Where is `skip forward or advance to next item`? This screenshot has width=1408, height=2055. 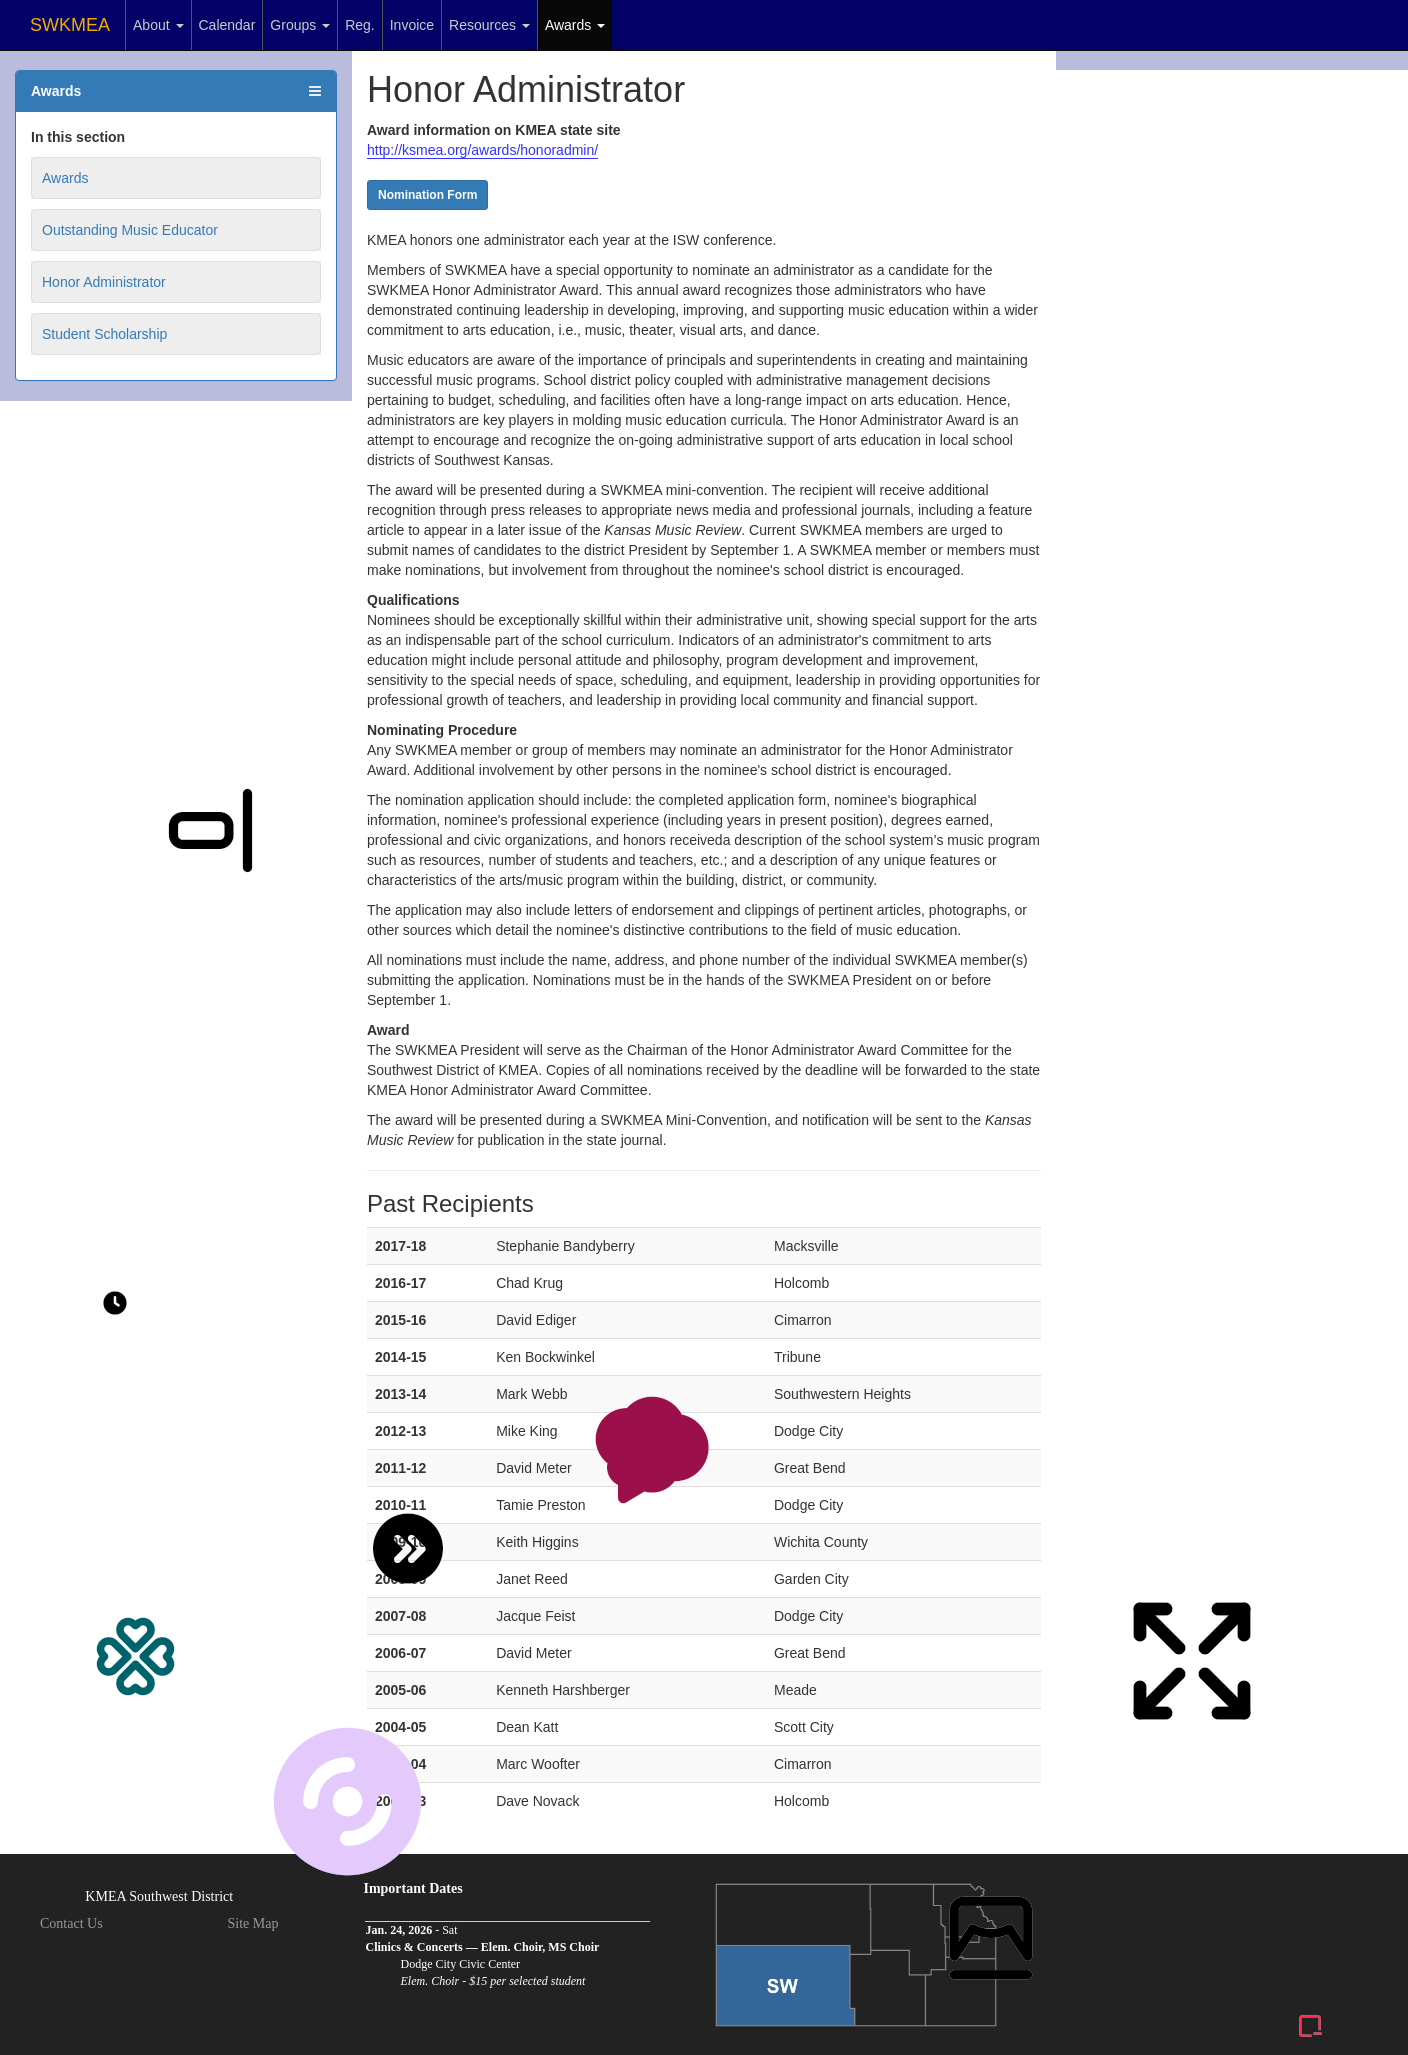 skip forward or advance to next item is located at coordinates (408, 1549).